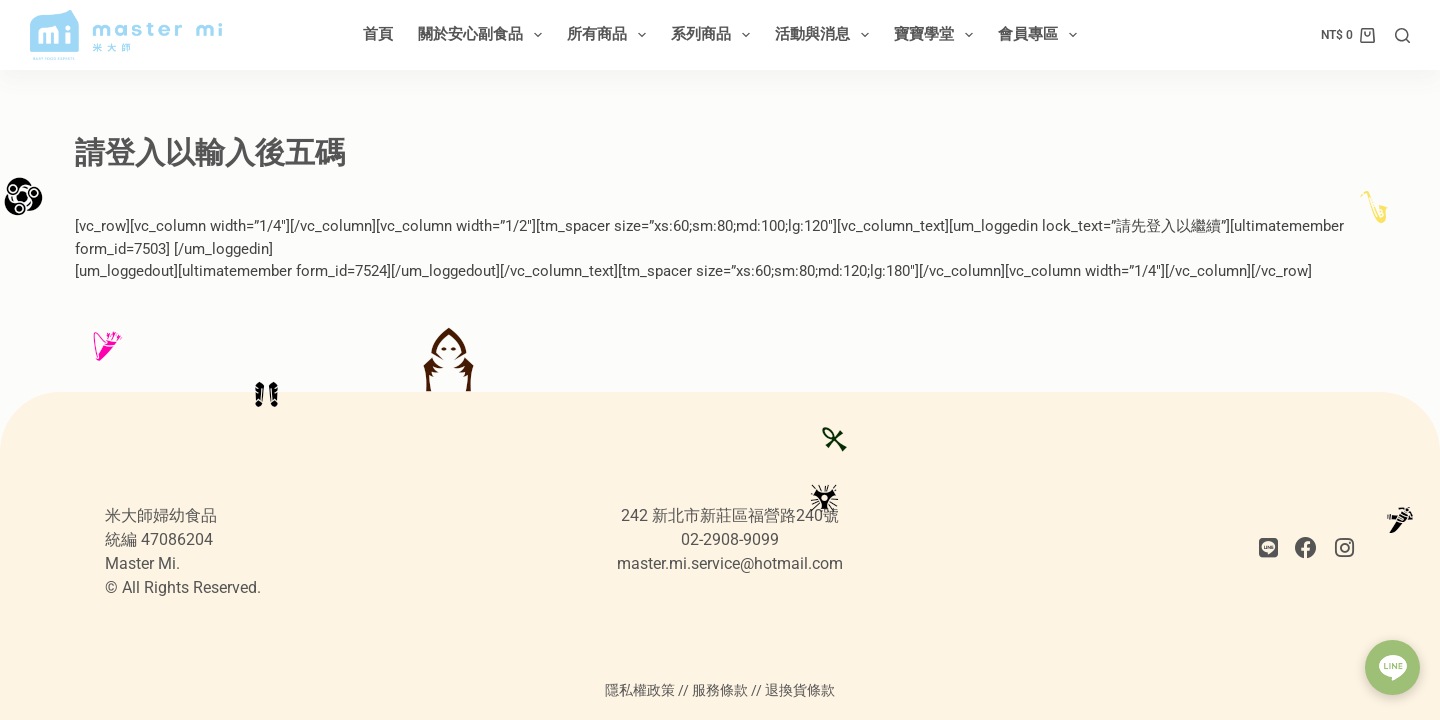  I want to click on view rare or legendary item details, so click(824, 498).